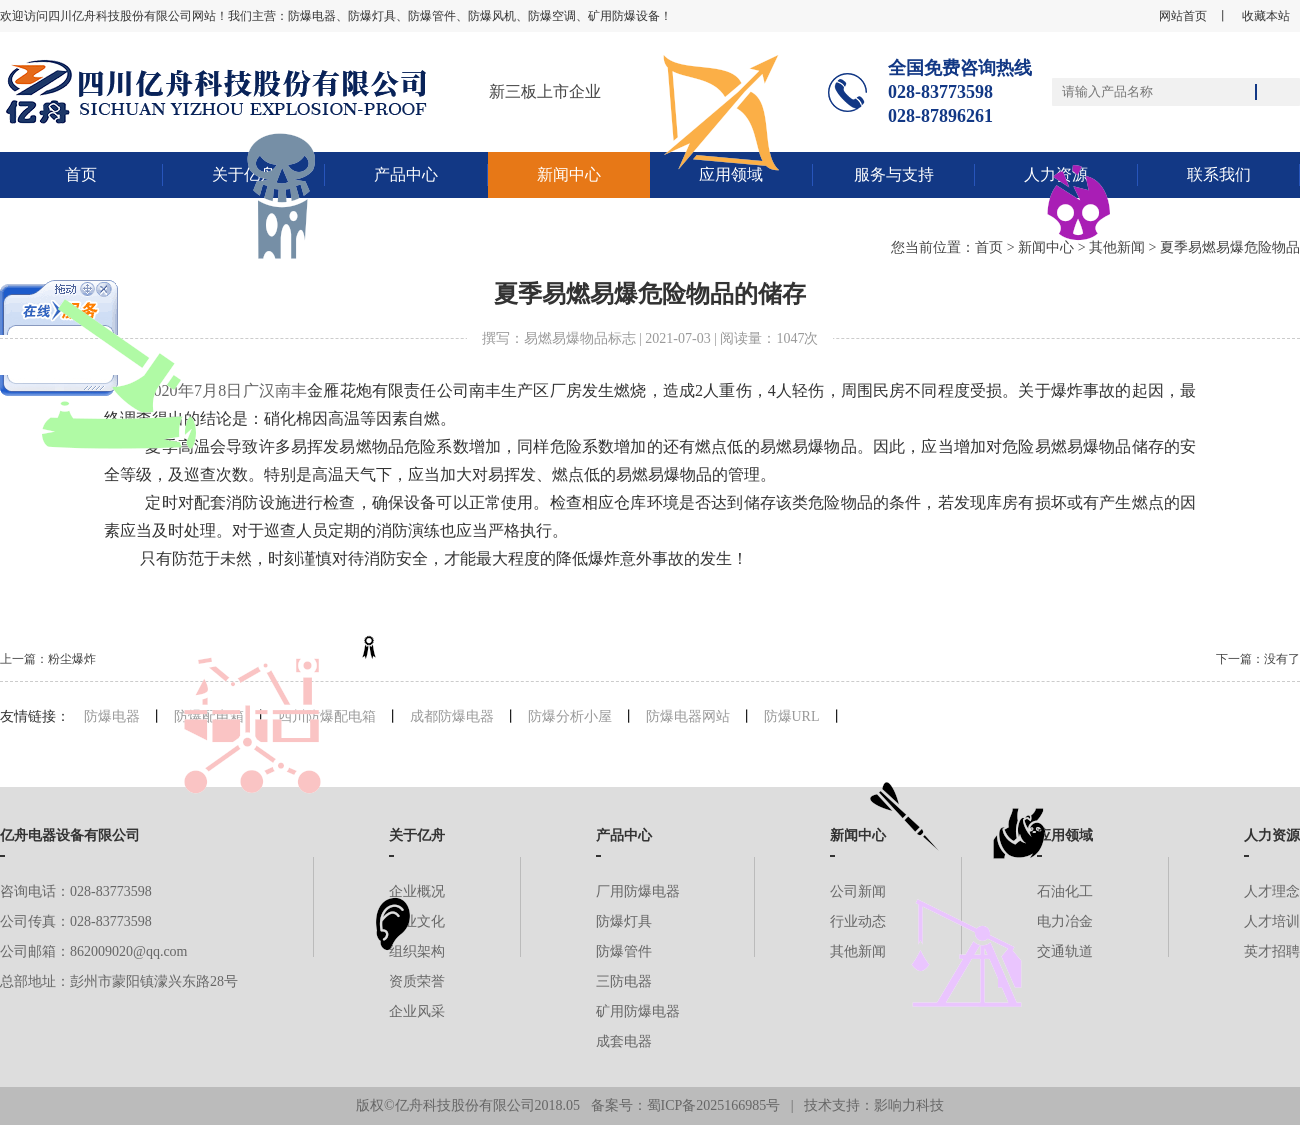 The height and width of the screenshot is (1125, 1300). What do you see at coordinates (1019, 833) in the screenshot?
I see `sloth character or mascot icon` at bounding box center [1019, 833].